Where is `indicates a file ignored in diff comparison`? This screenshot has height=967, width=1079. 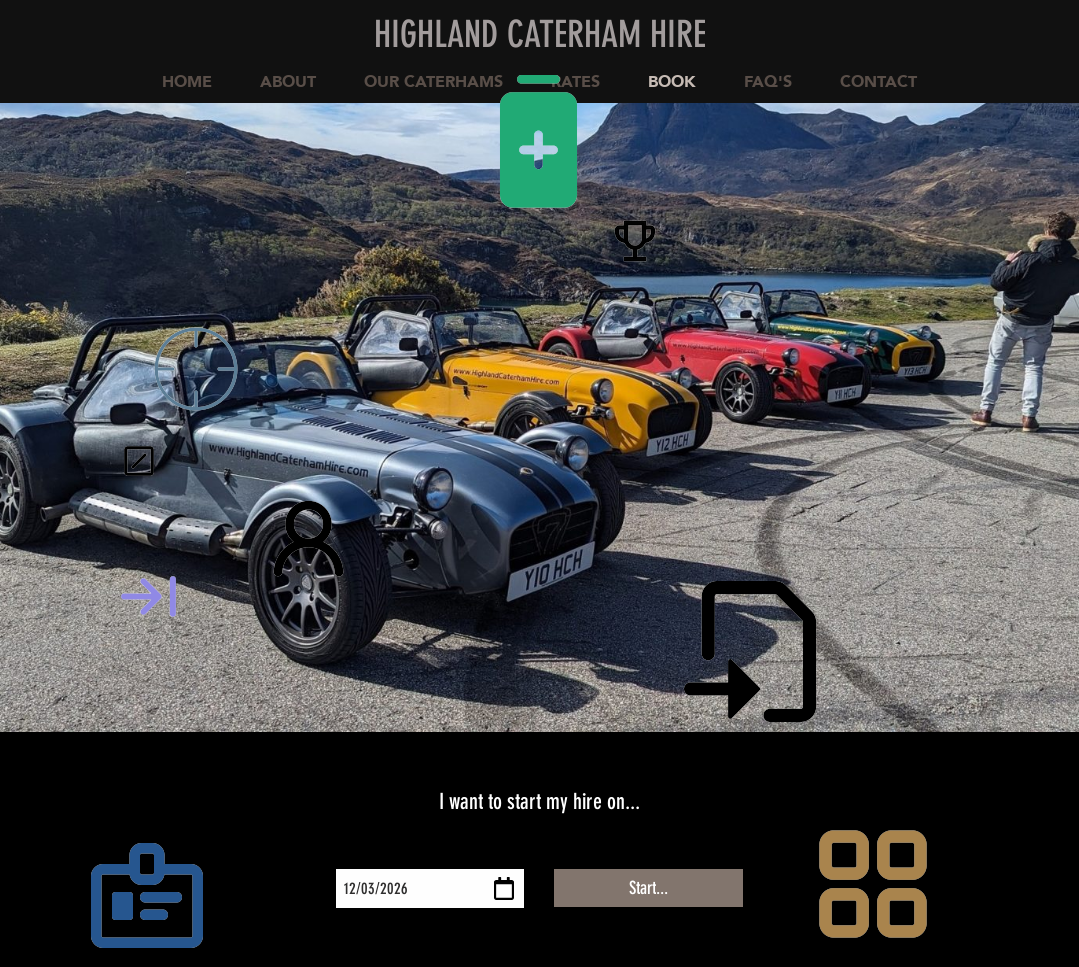
indicates a file ignored in diff comparison is located at coordinates (139, 461).